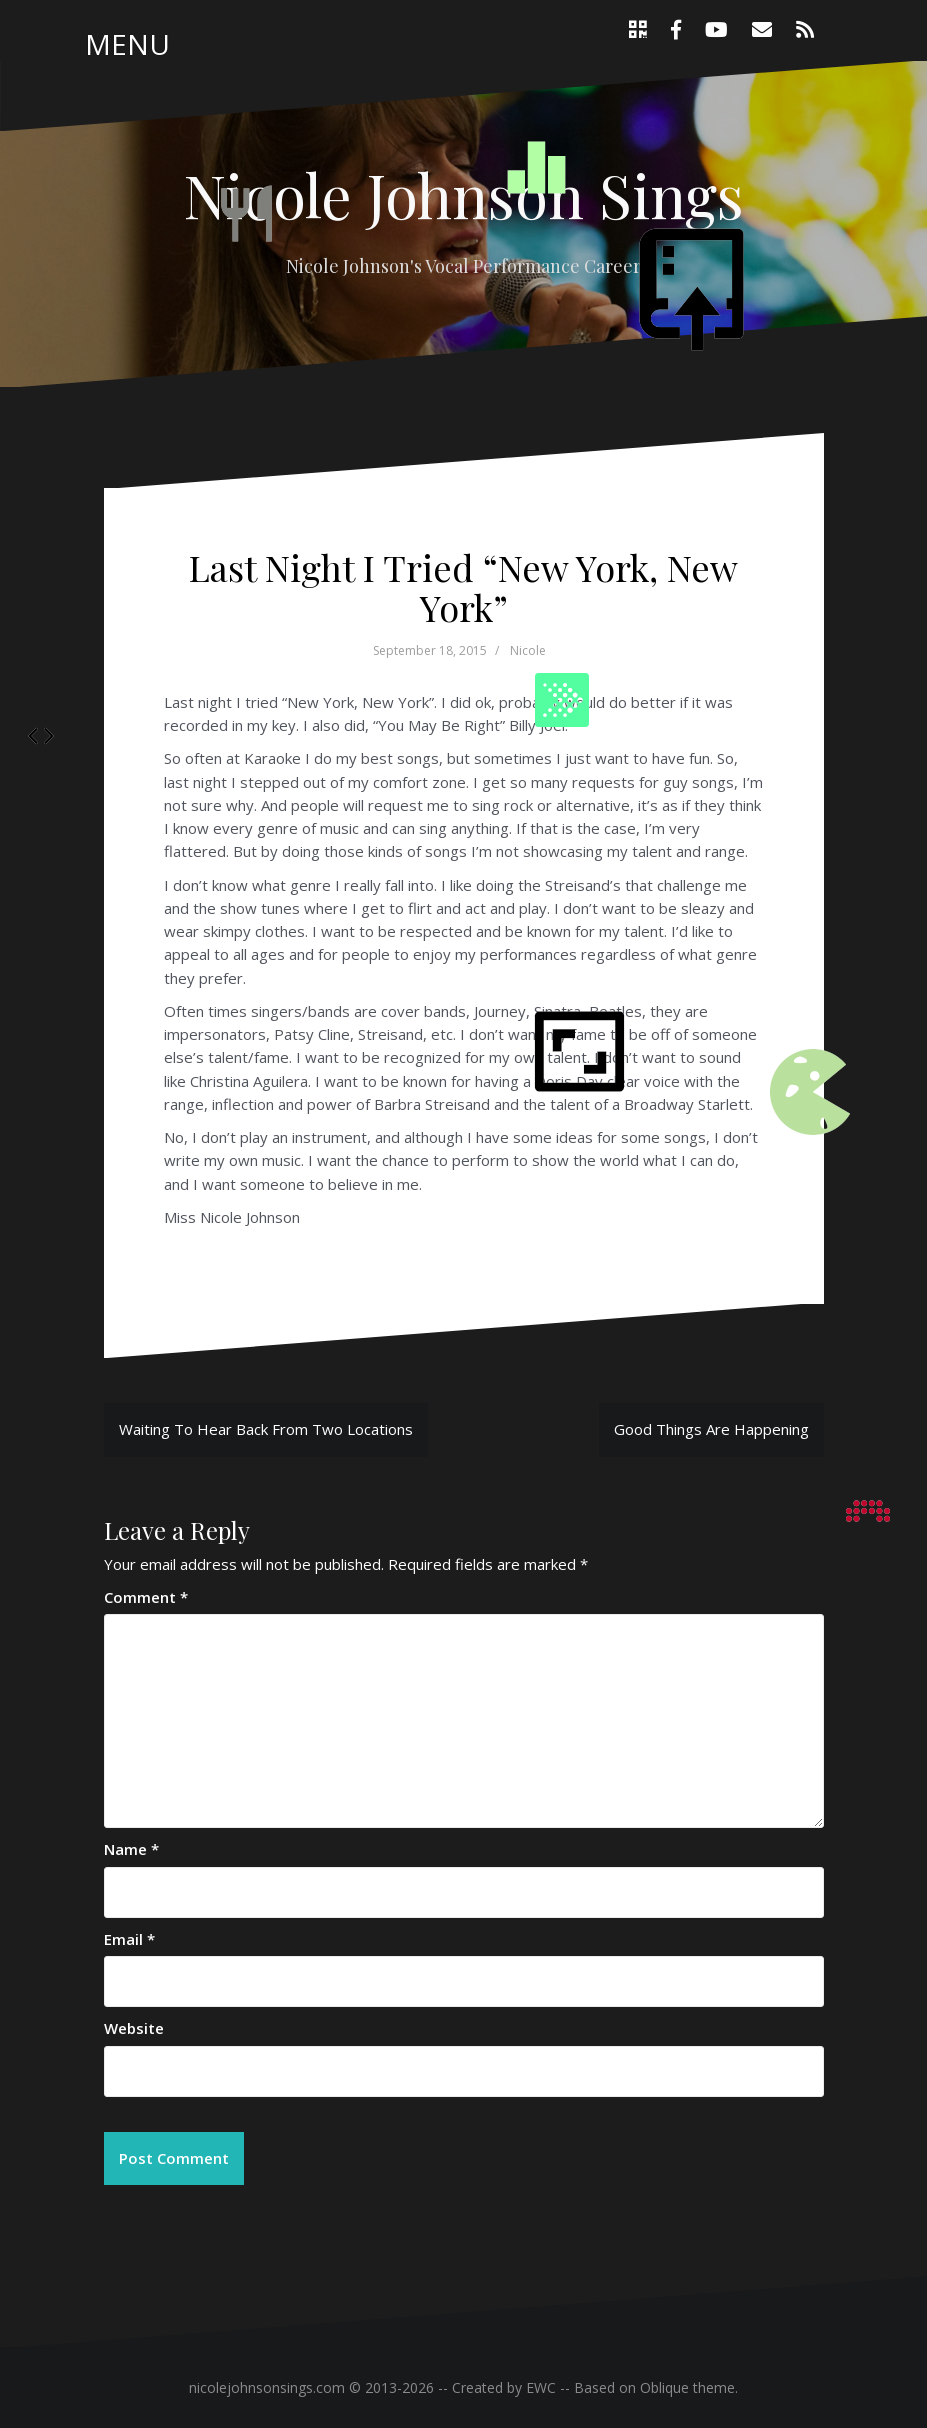 This screenshot has width=927, height=2428. Describe the element at coordinates (868, 1511) in the screenshot. I see `open bitwig studio application` at that location.